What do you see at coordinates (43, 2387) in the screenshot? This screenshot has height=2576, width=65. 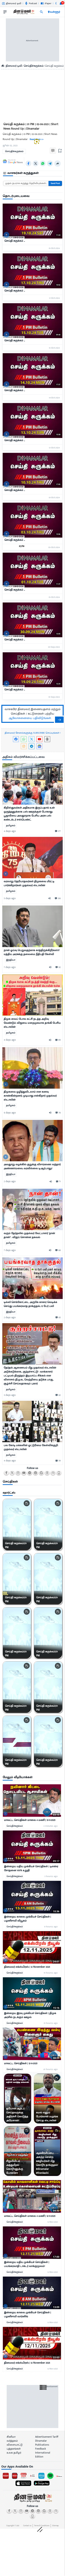 I see `visit server fault community` at bounding box center [43, 2387].